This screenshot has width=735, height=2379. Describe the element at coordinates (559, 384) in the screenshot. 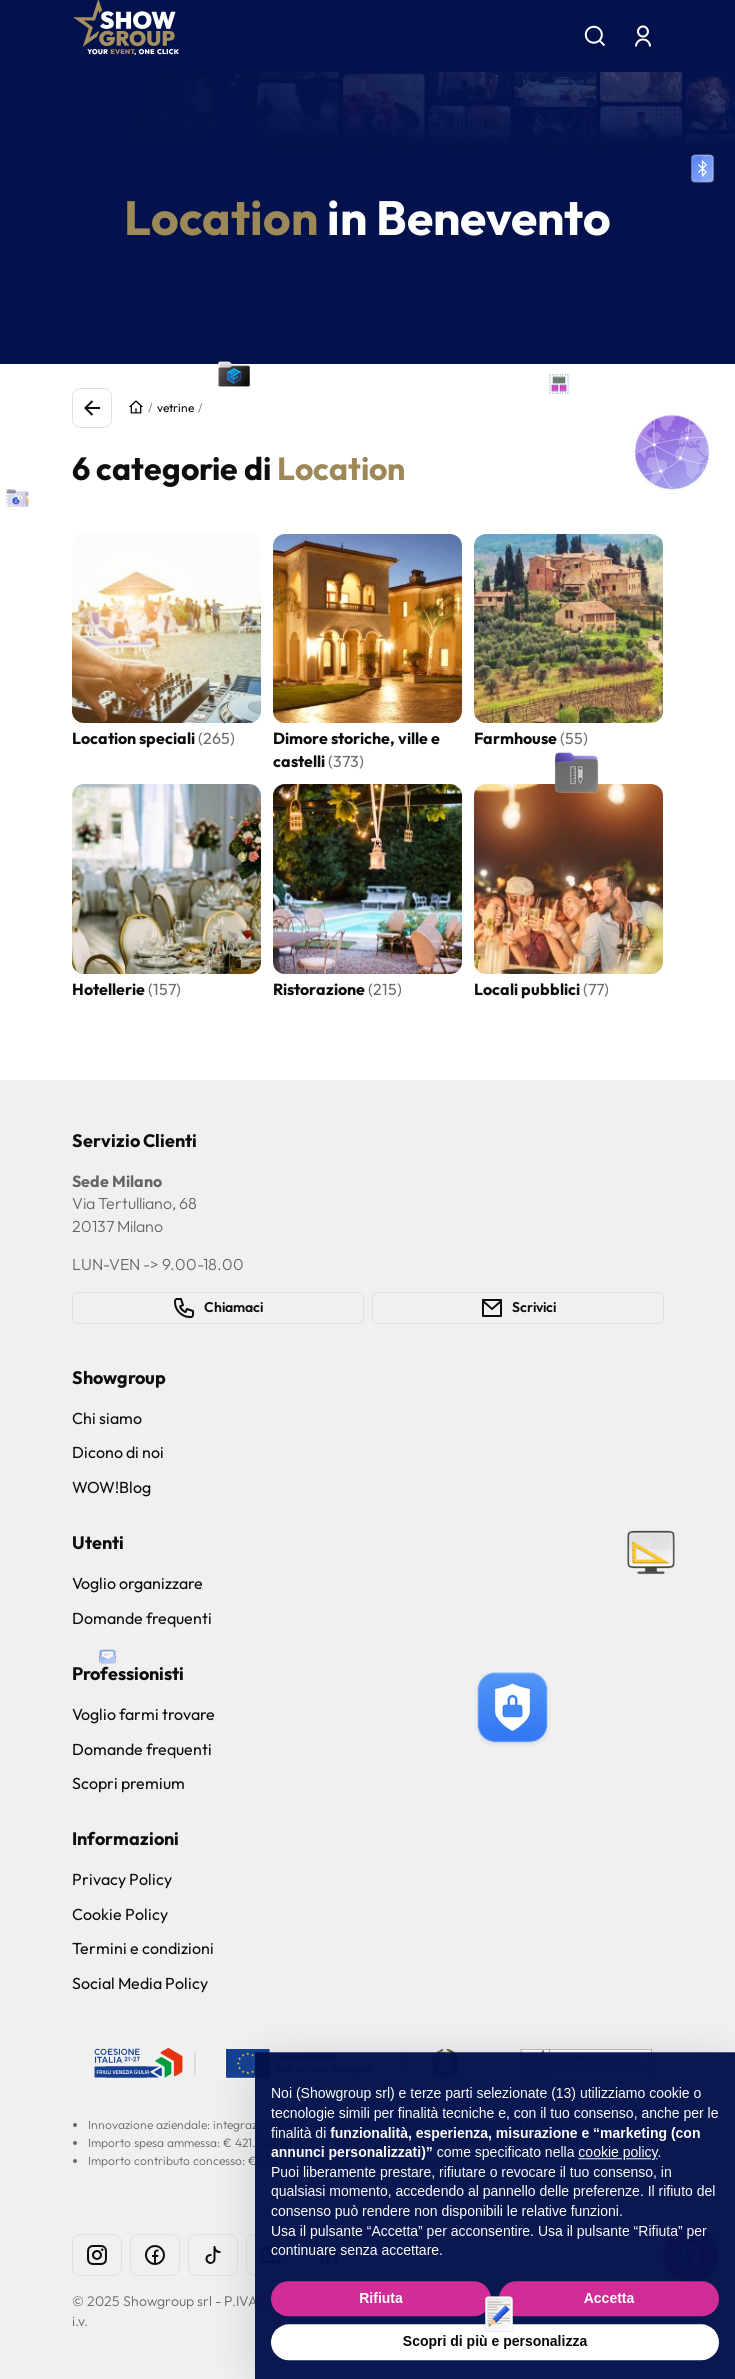

I see `select all items in the current view` at that location.